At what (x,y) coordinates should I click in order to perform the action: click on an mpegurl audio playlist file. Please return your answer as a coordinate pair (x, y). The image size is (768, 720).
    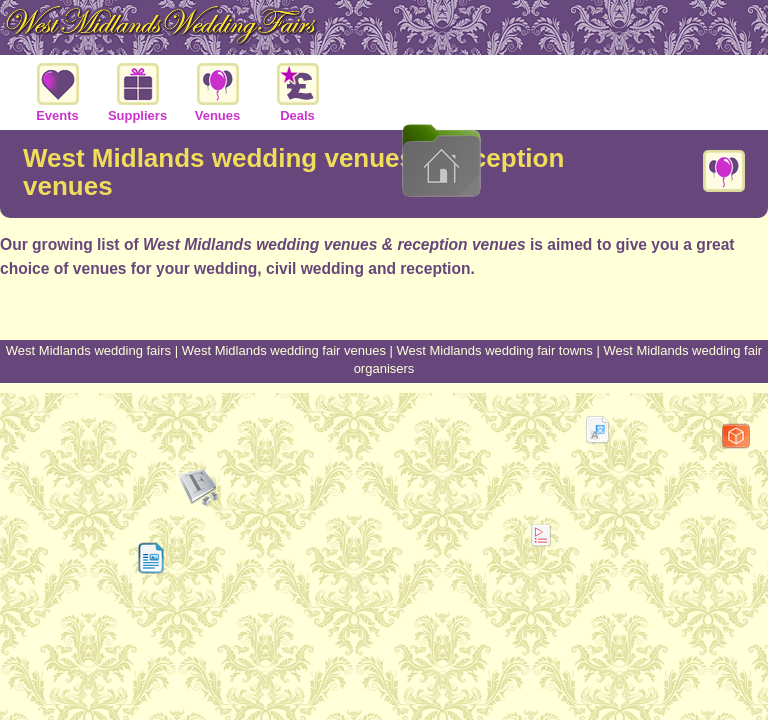
    Looking at the image, I should click on (541, 535).